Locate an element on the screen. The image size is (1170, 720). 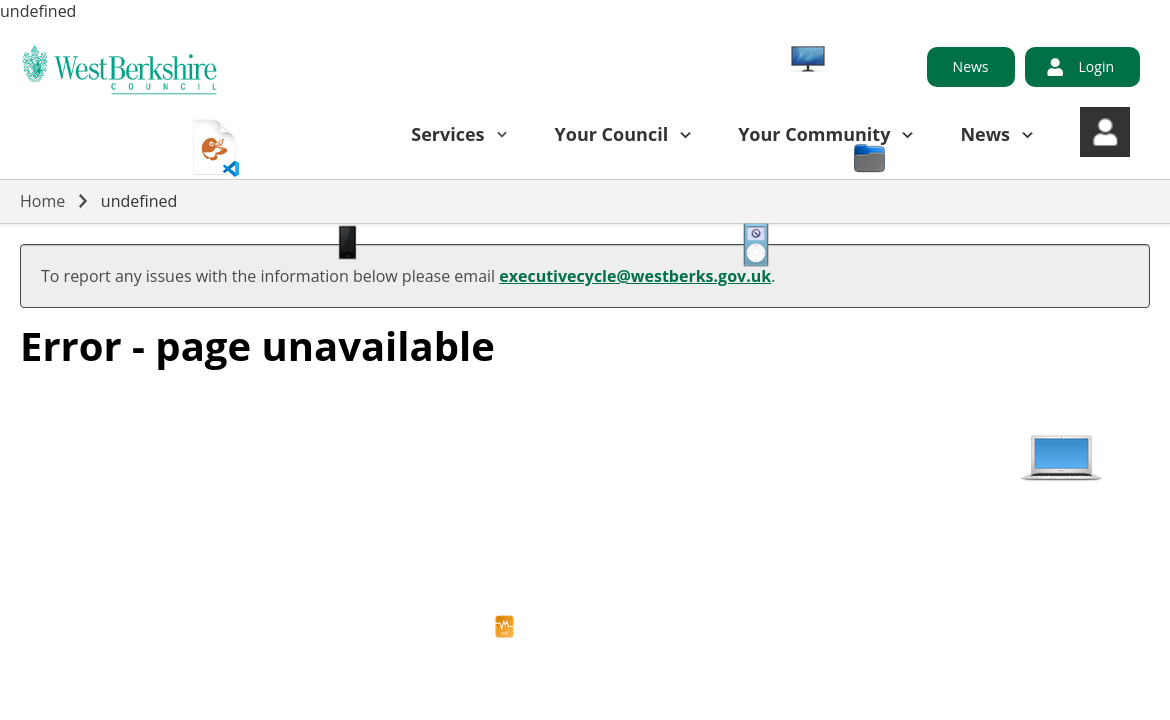
indicates an open or expanded folder is located at coordinates (869, 157).